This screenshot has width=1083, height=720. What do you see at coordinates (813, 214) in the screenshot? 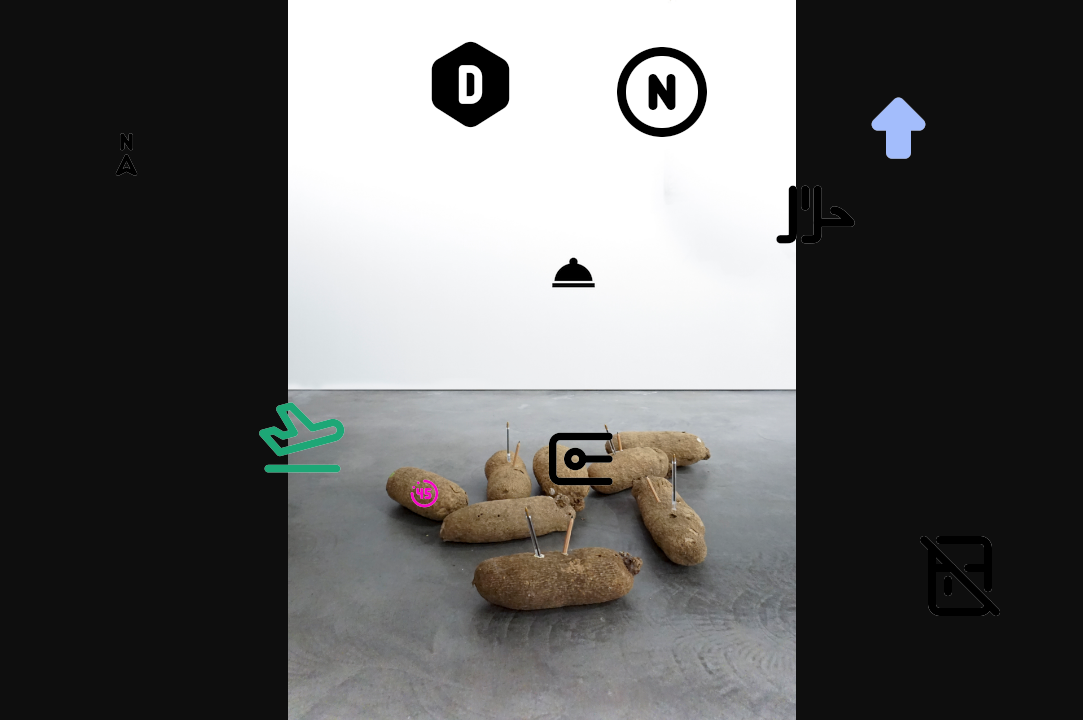
I see `switch to arabic language` at bounding box center [813, 214].